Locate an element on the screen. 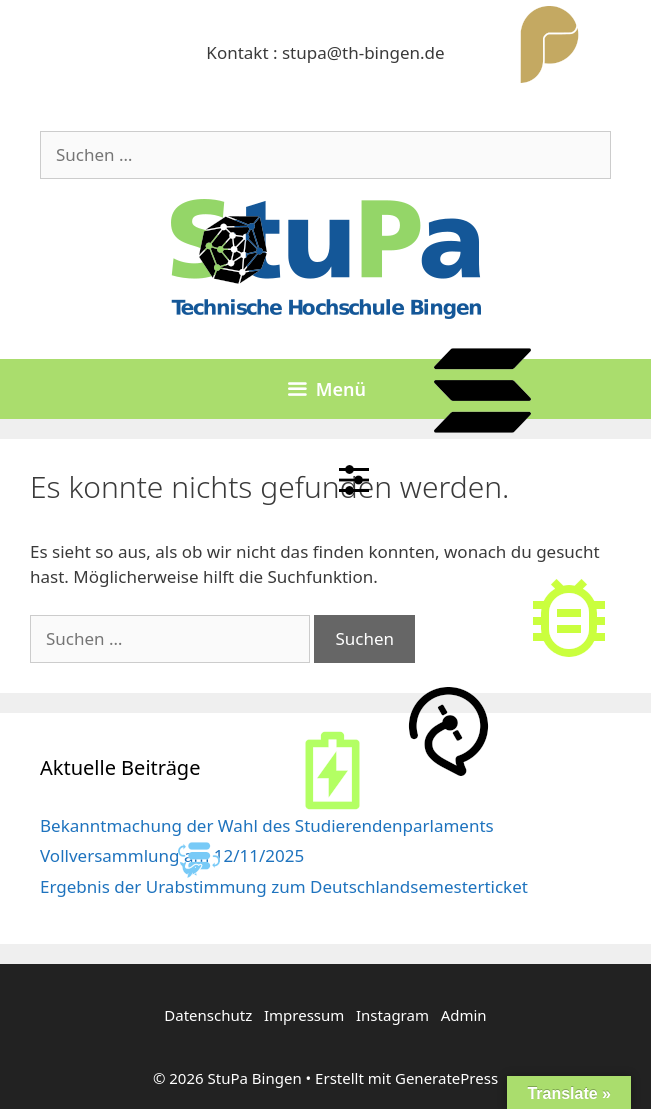  open the Satellite app is located at coordinates (448, 731).